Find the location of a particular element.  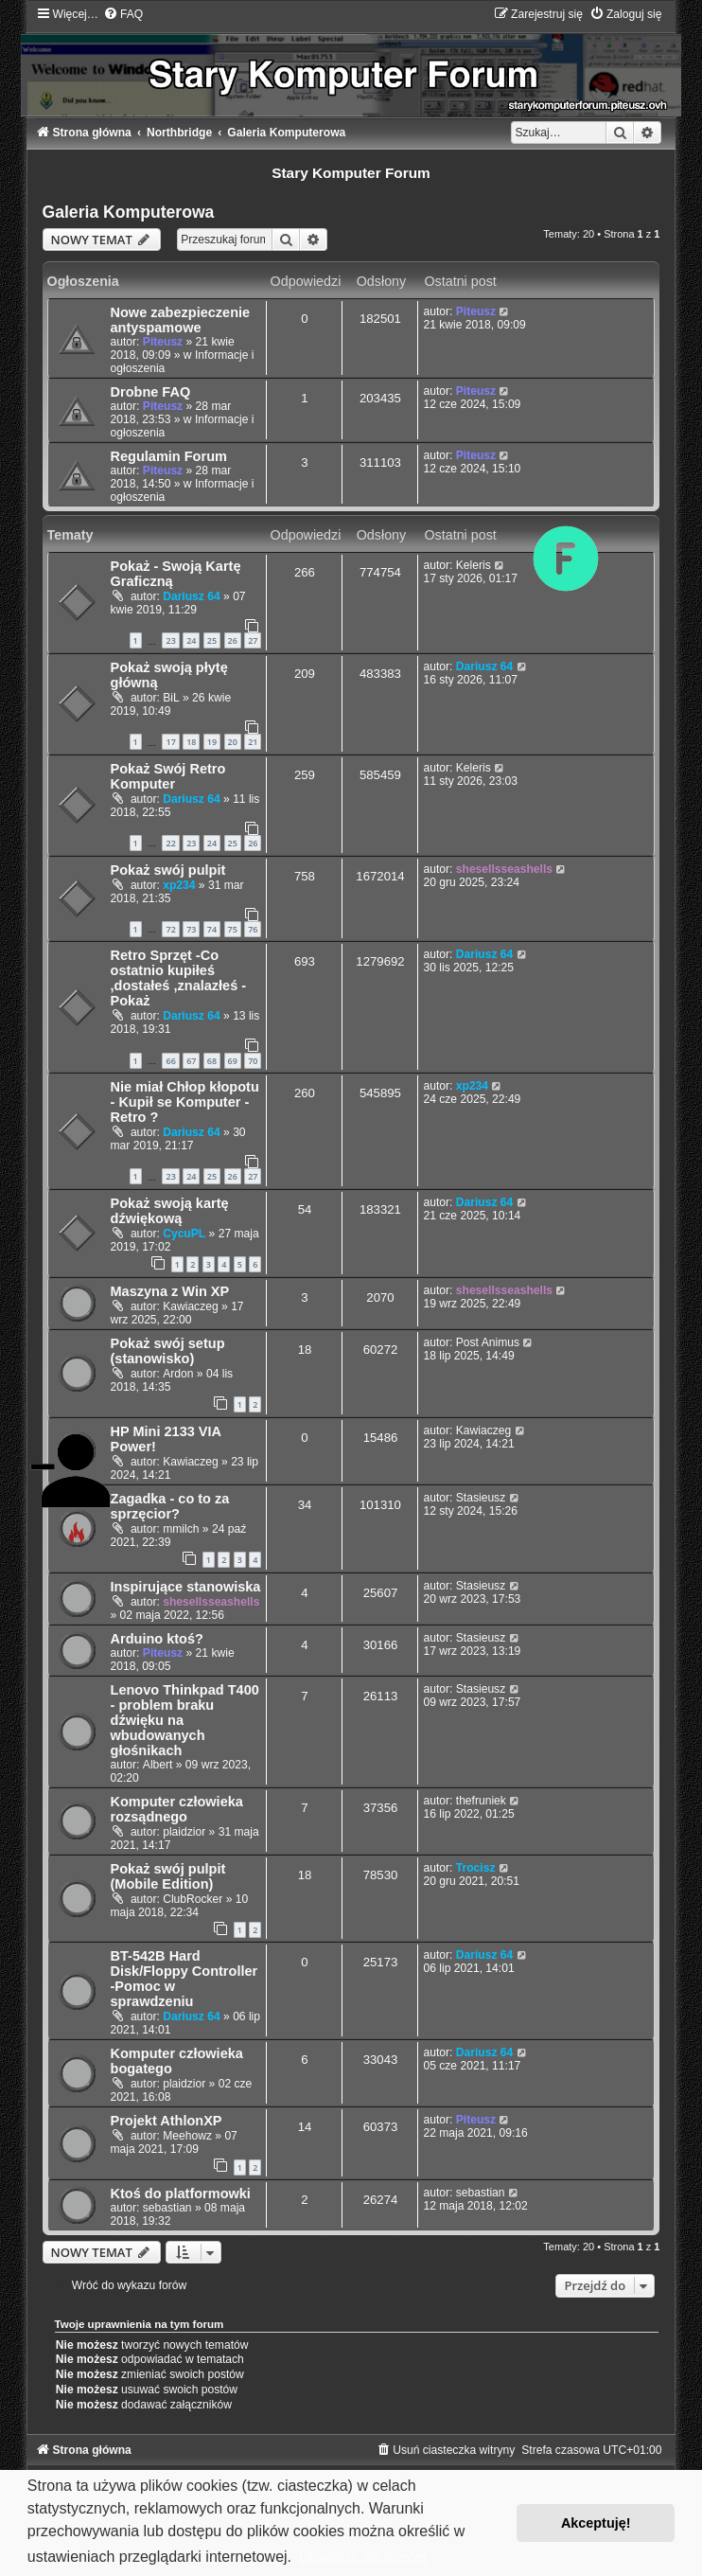

remove a contact or friend is located at coordinates (70, 1470).